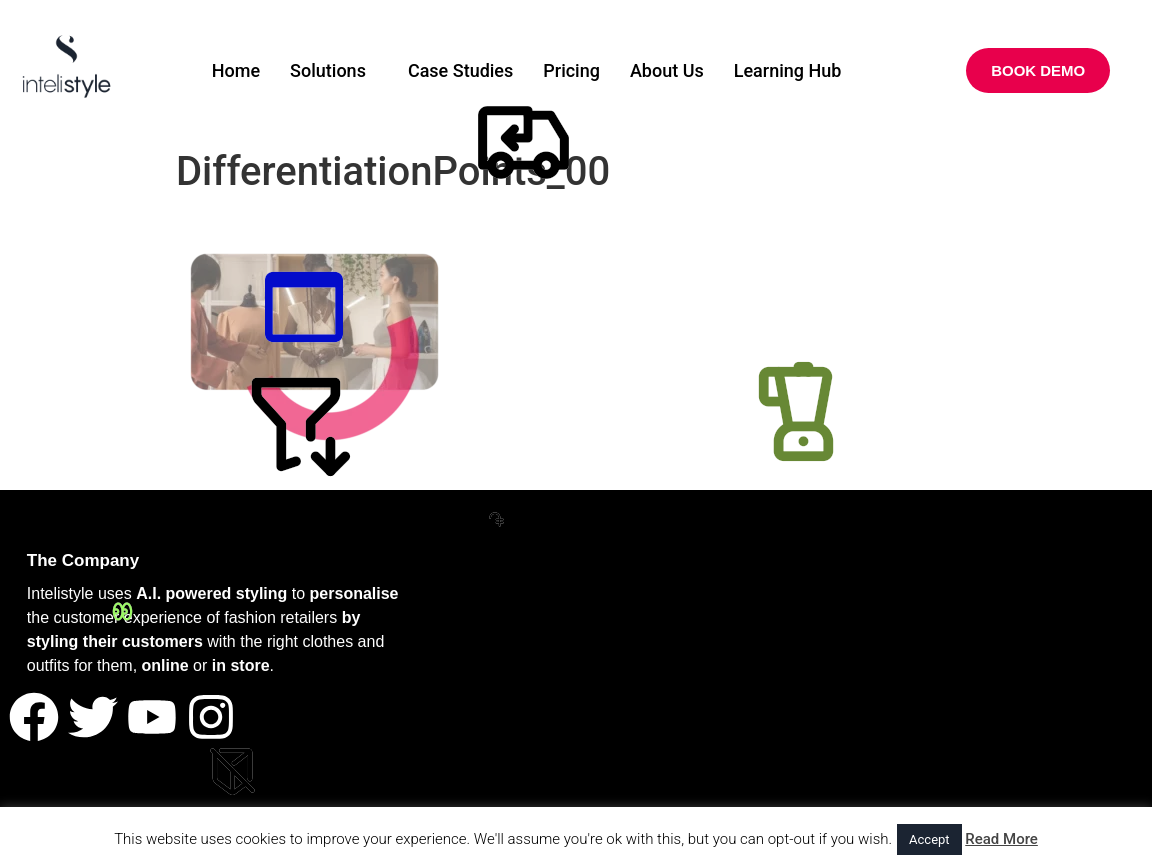 This screenshot has height=867, width=1152. Describe the element at coordinates (798, 411) in the screenshot. I see `kitchen blender appliance icon` at that location.